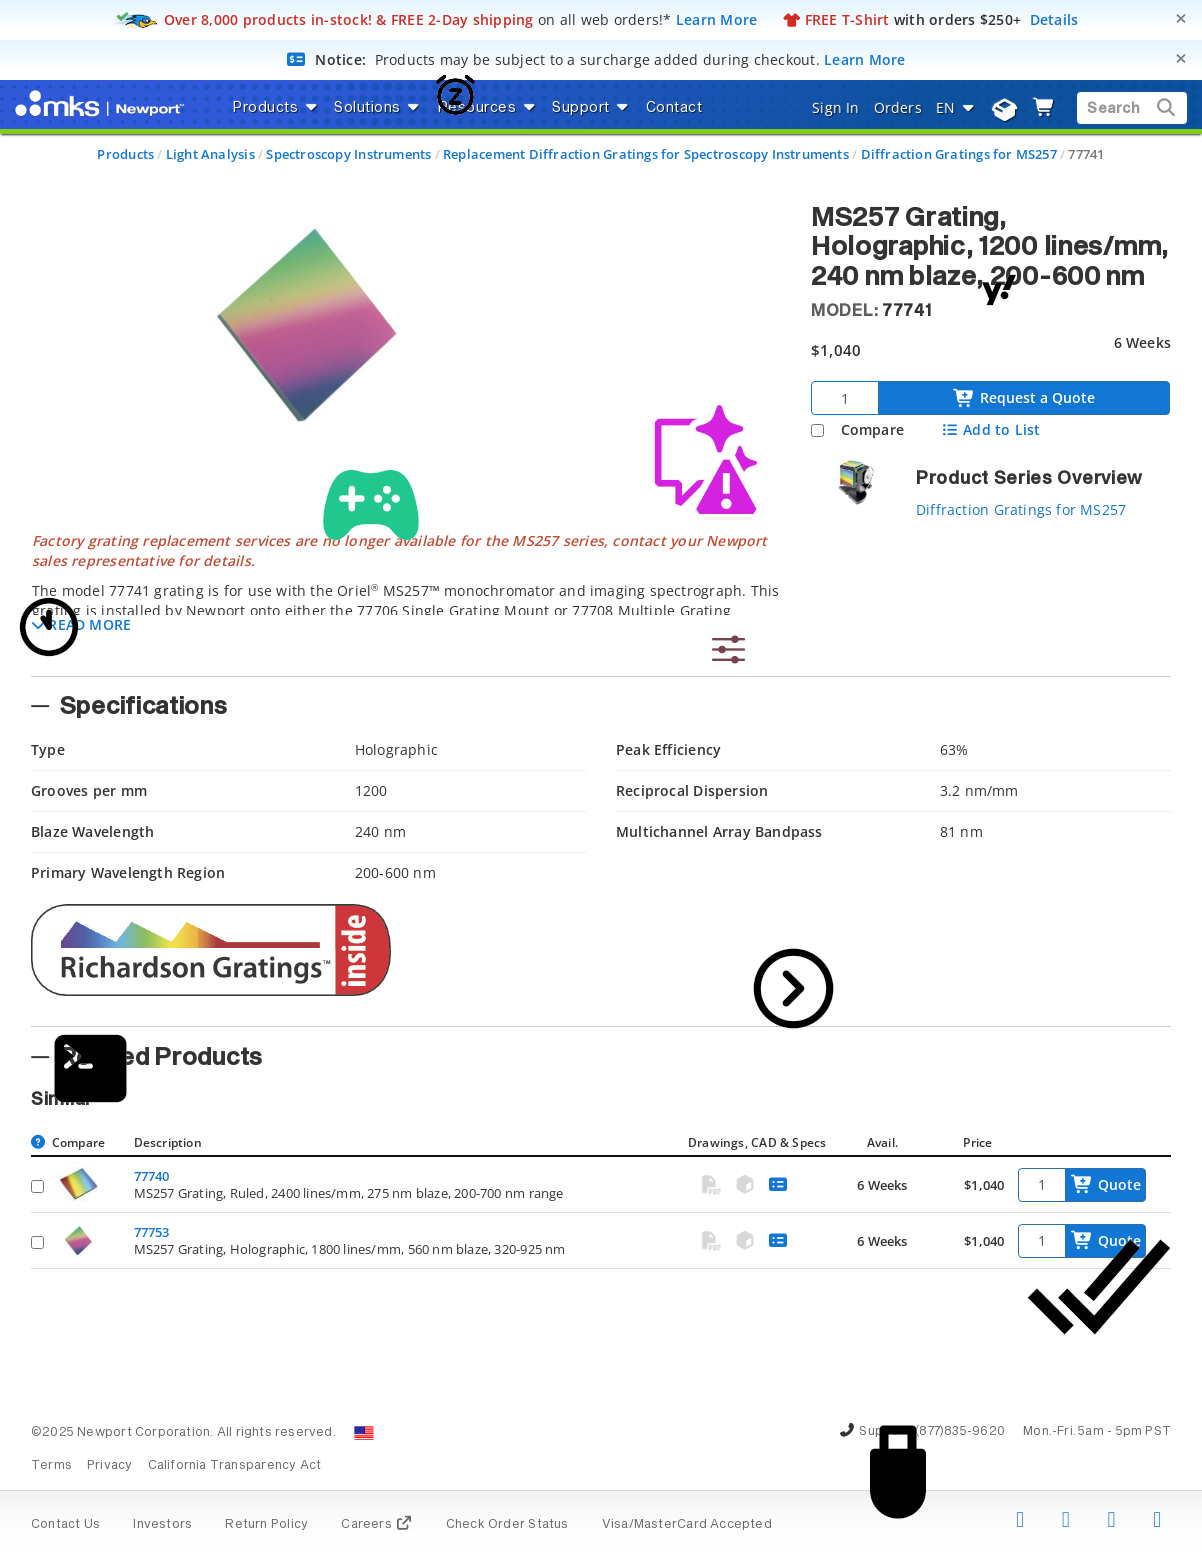 The height and width of the screenshot is (1559, 1202). Describe the element at coordinates (49, 627) in the screenshot. I see `indicates the current time (11 o'clock)` at that location.